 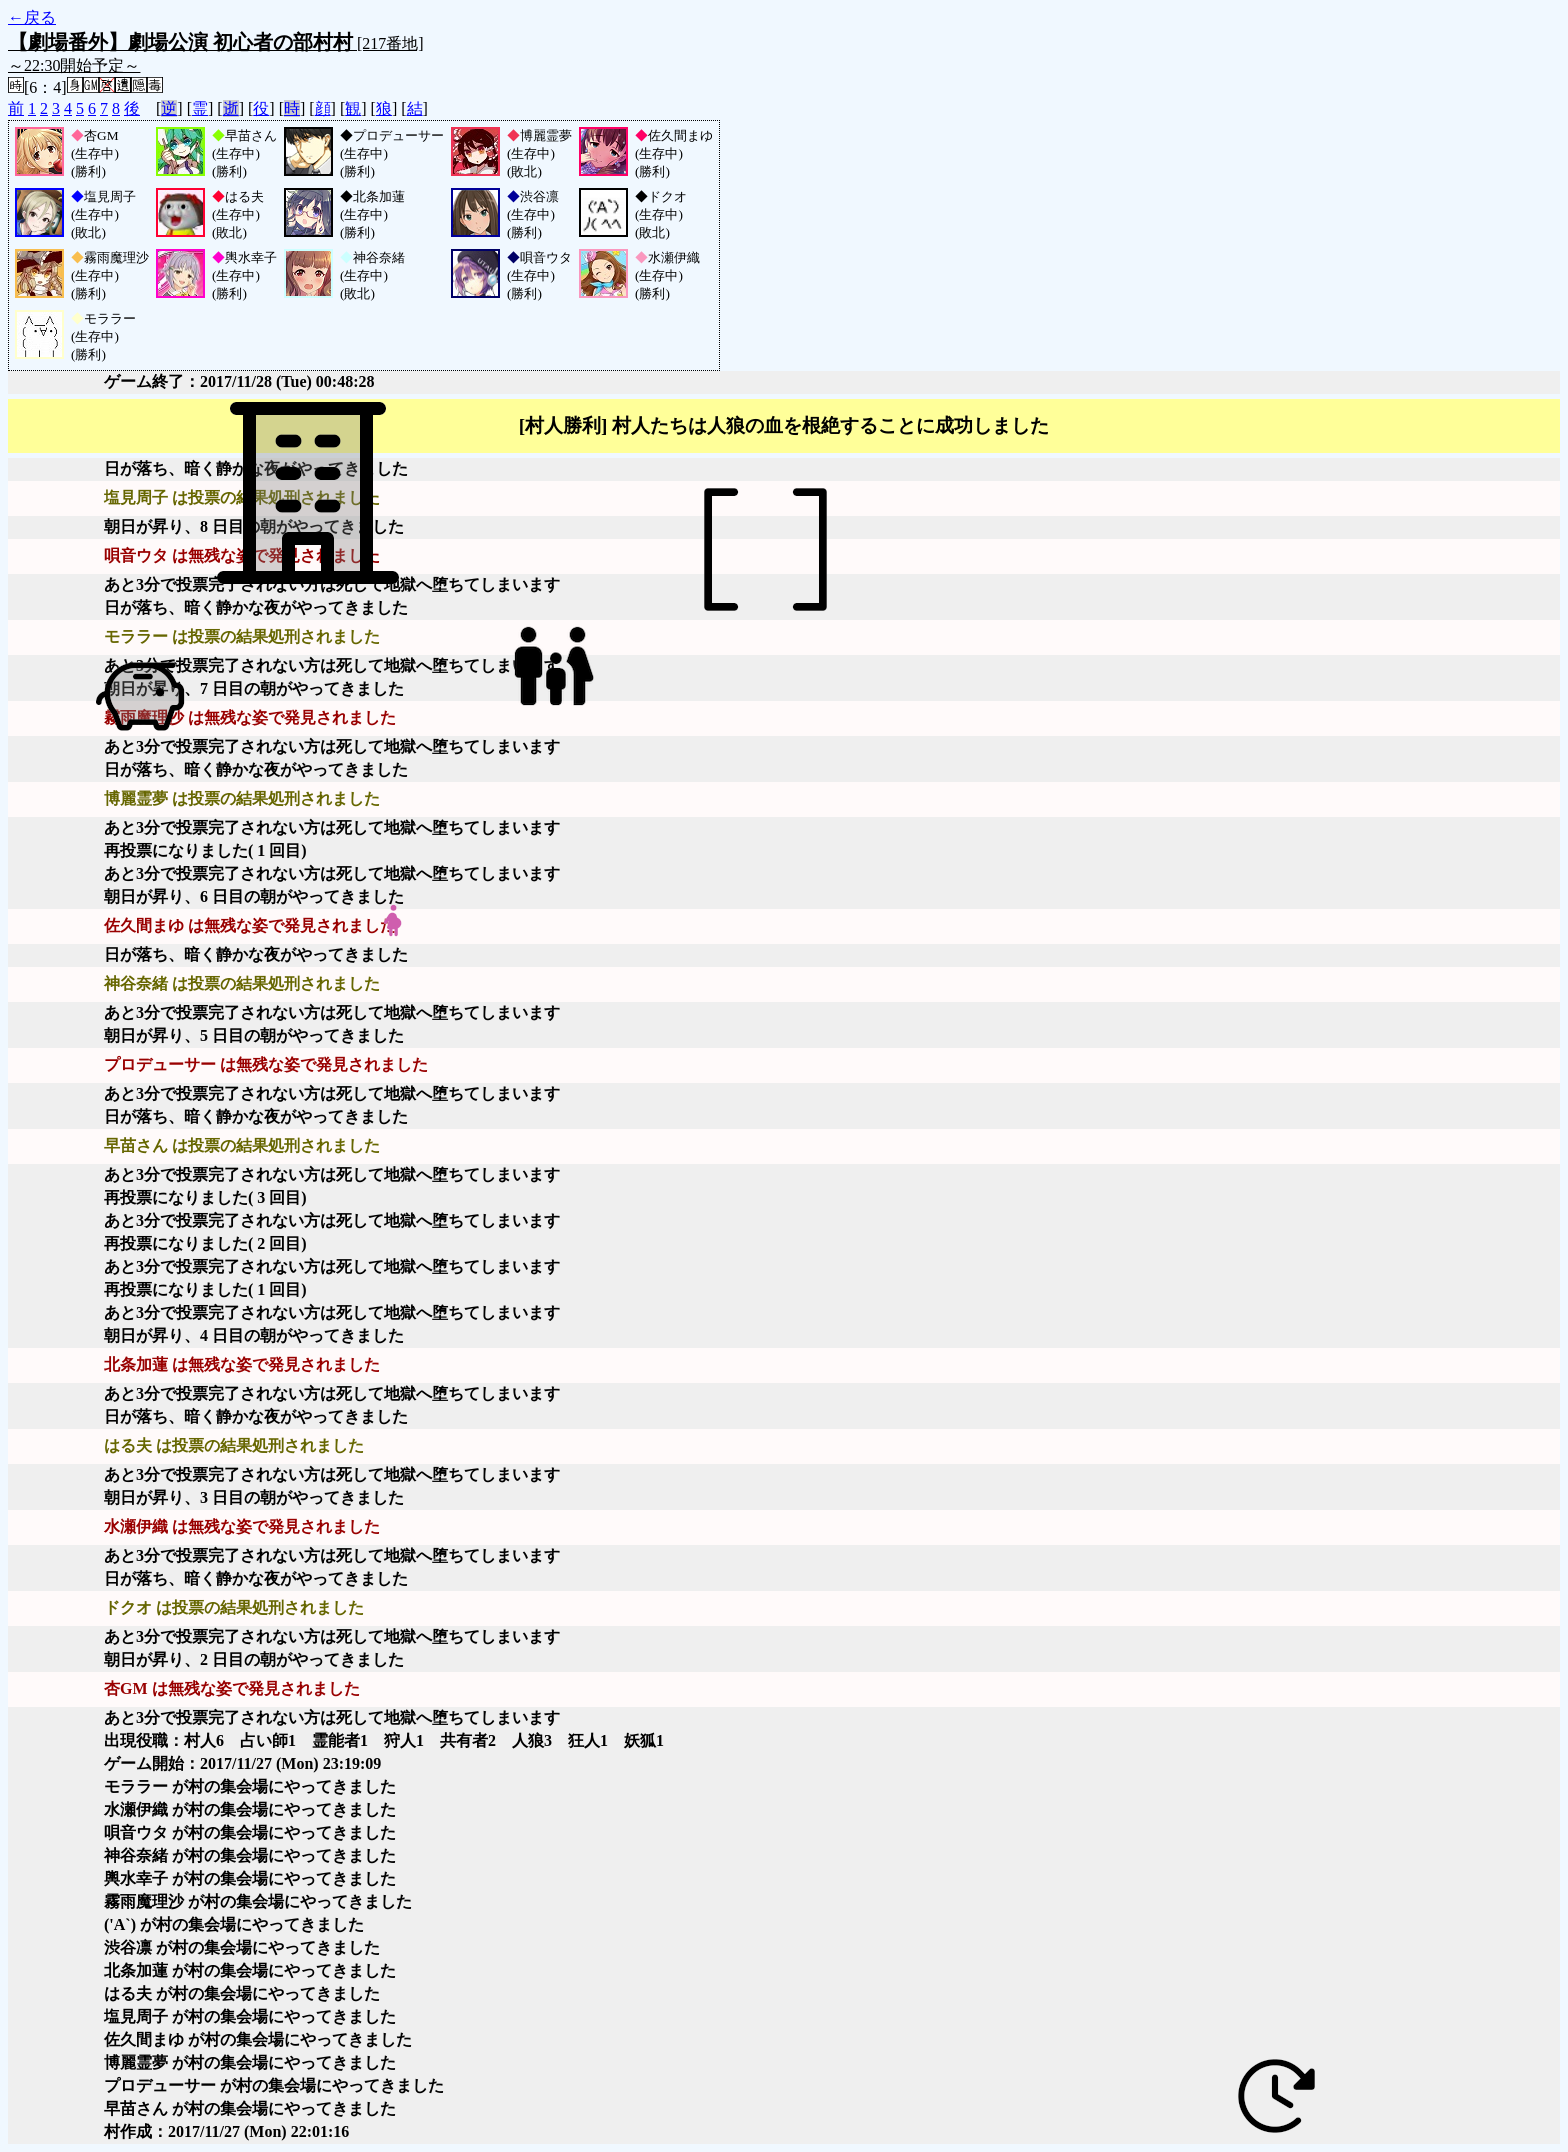 What do you see at coordinates (1275, 2096) in the screenshot?
I see `restore from history` at bounding box center [1275, 2096].